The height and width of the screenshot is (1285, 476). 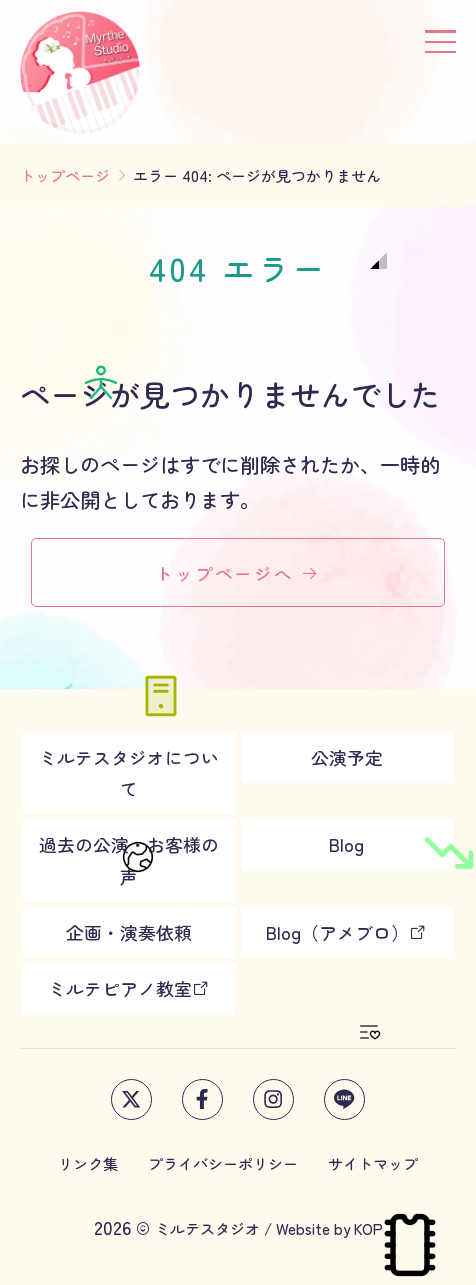 I want to click on view processor or hardware information, so click(x=410, y=1245).